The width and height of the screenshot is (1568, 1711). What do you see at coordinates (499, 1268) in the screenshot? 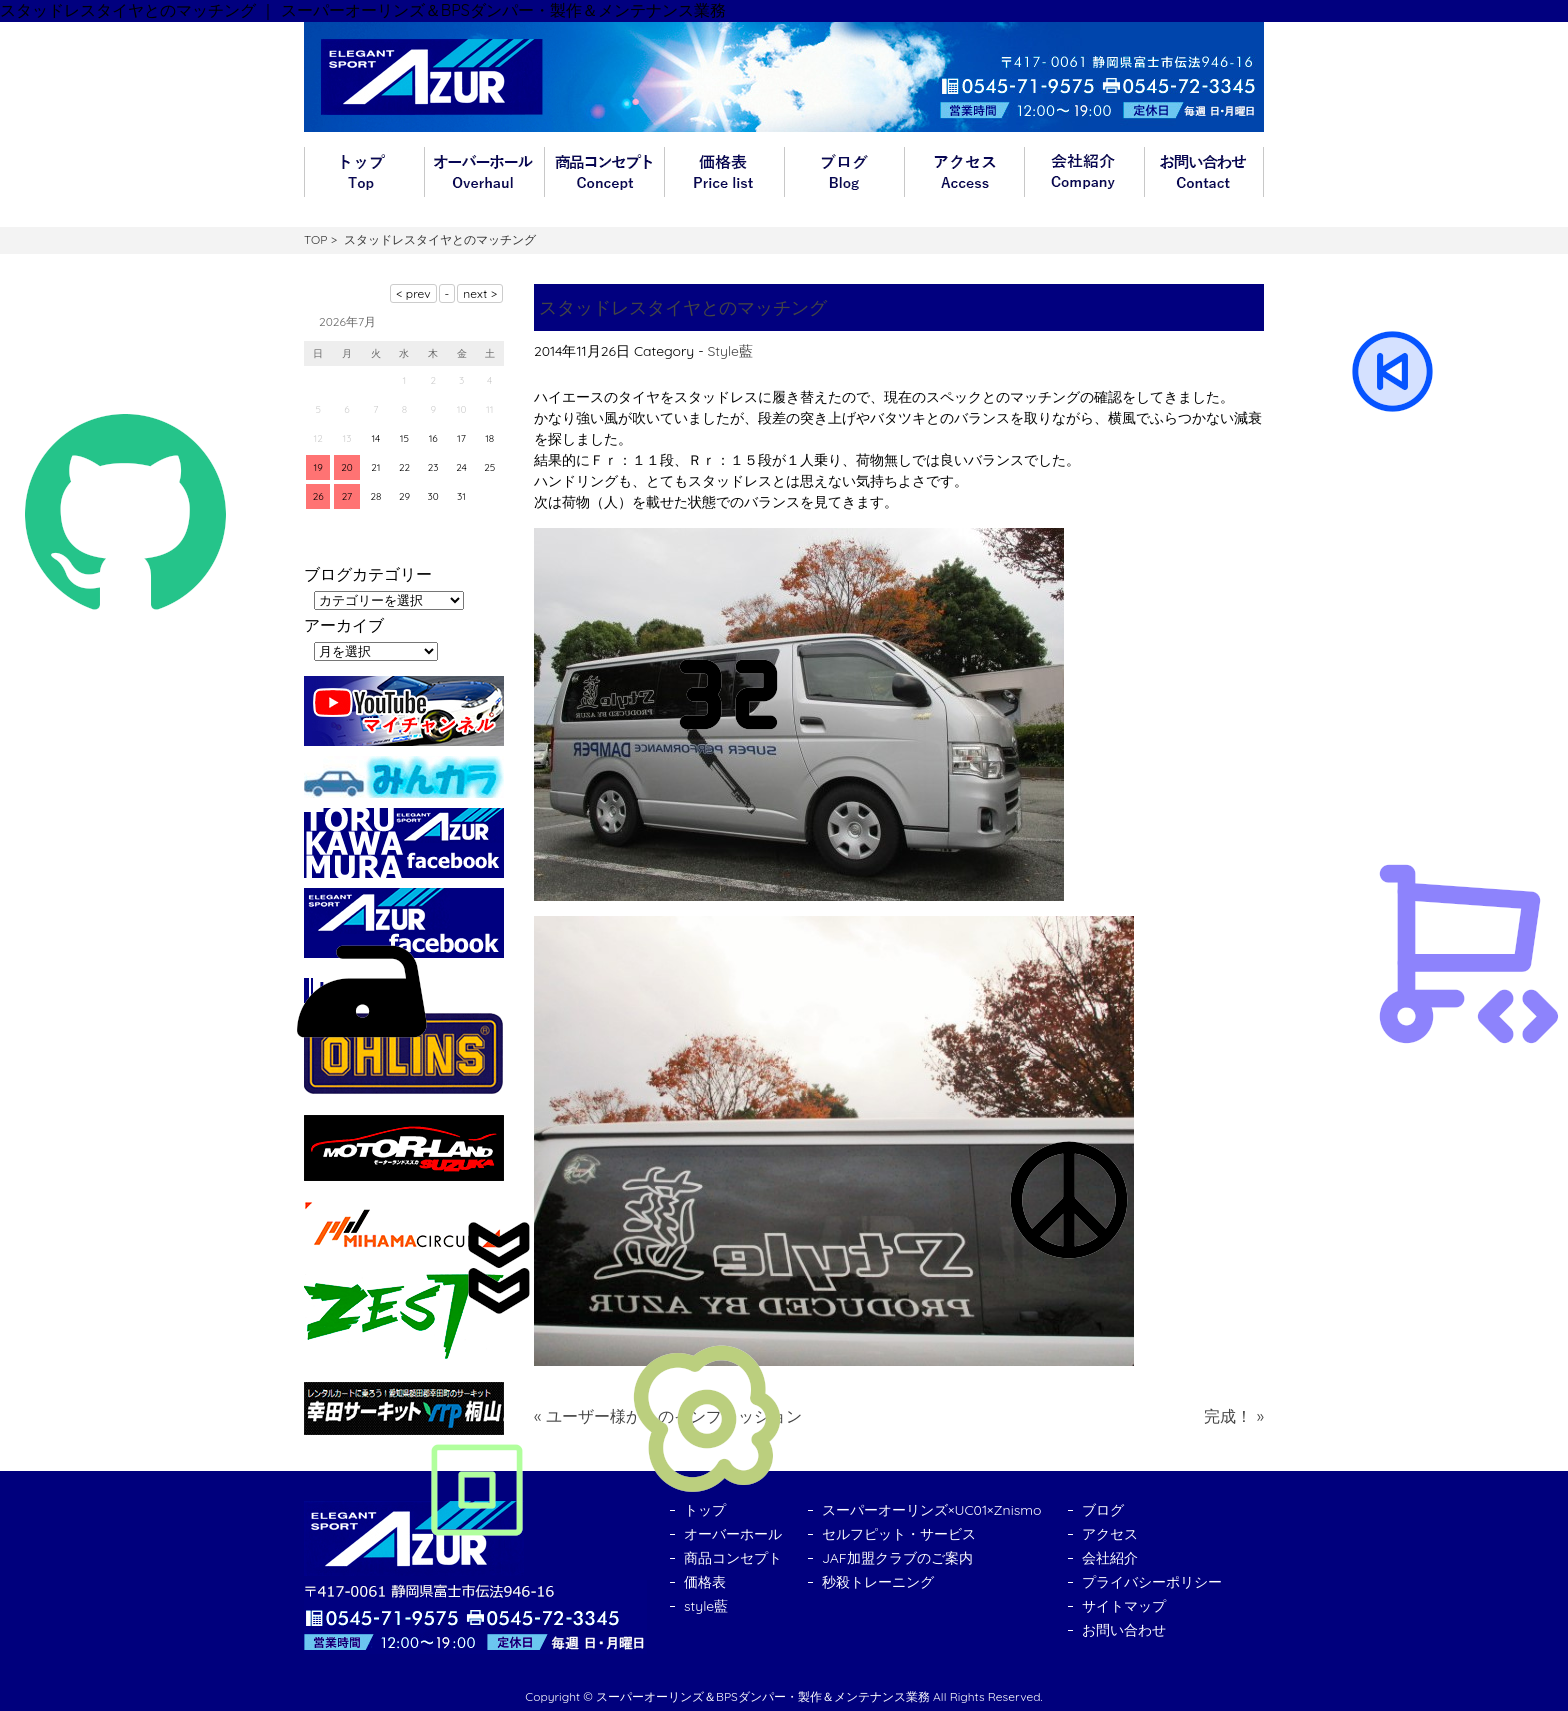
I see `view earned badges or achievements` at bounding box center [499, 1268].